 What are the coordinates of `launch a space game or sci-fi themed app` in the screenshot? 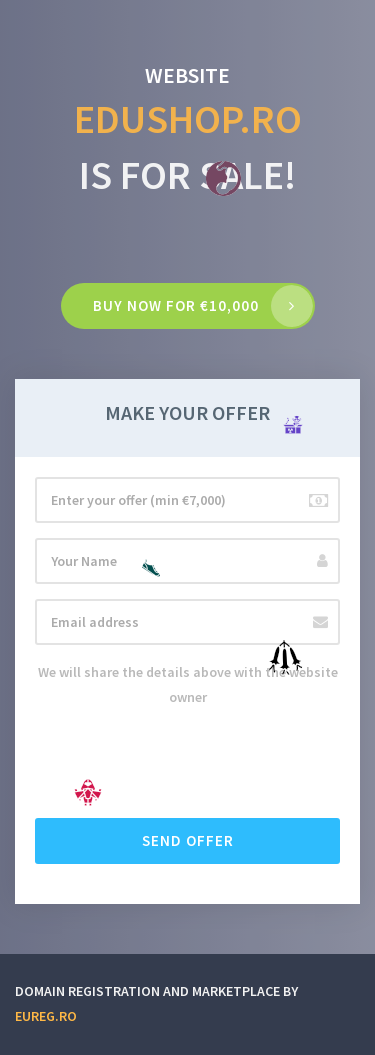 It's located at (88, 792).